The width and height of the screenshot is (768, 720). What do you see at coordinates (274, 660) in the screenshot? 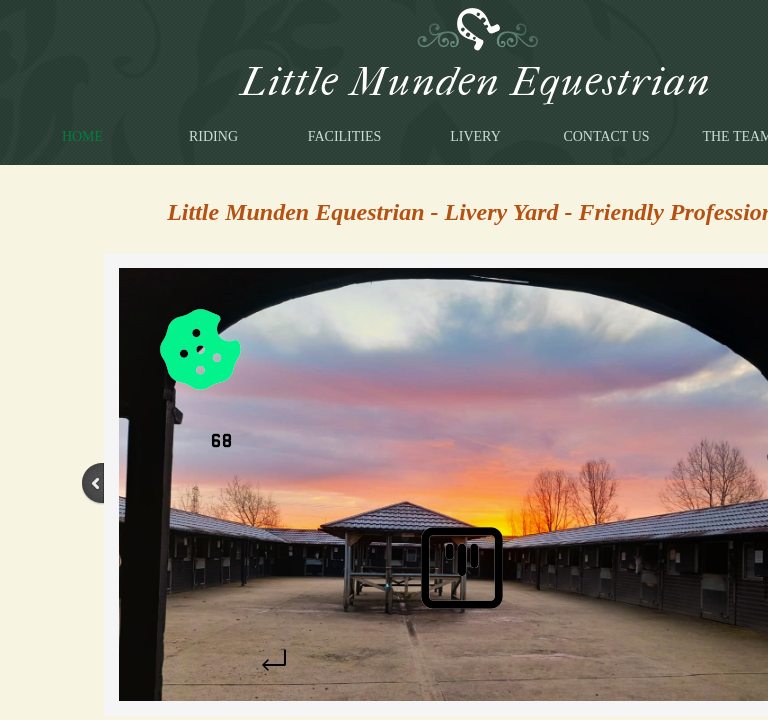
I see `return or go back to previous item` at bounding box center [274, 660].